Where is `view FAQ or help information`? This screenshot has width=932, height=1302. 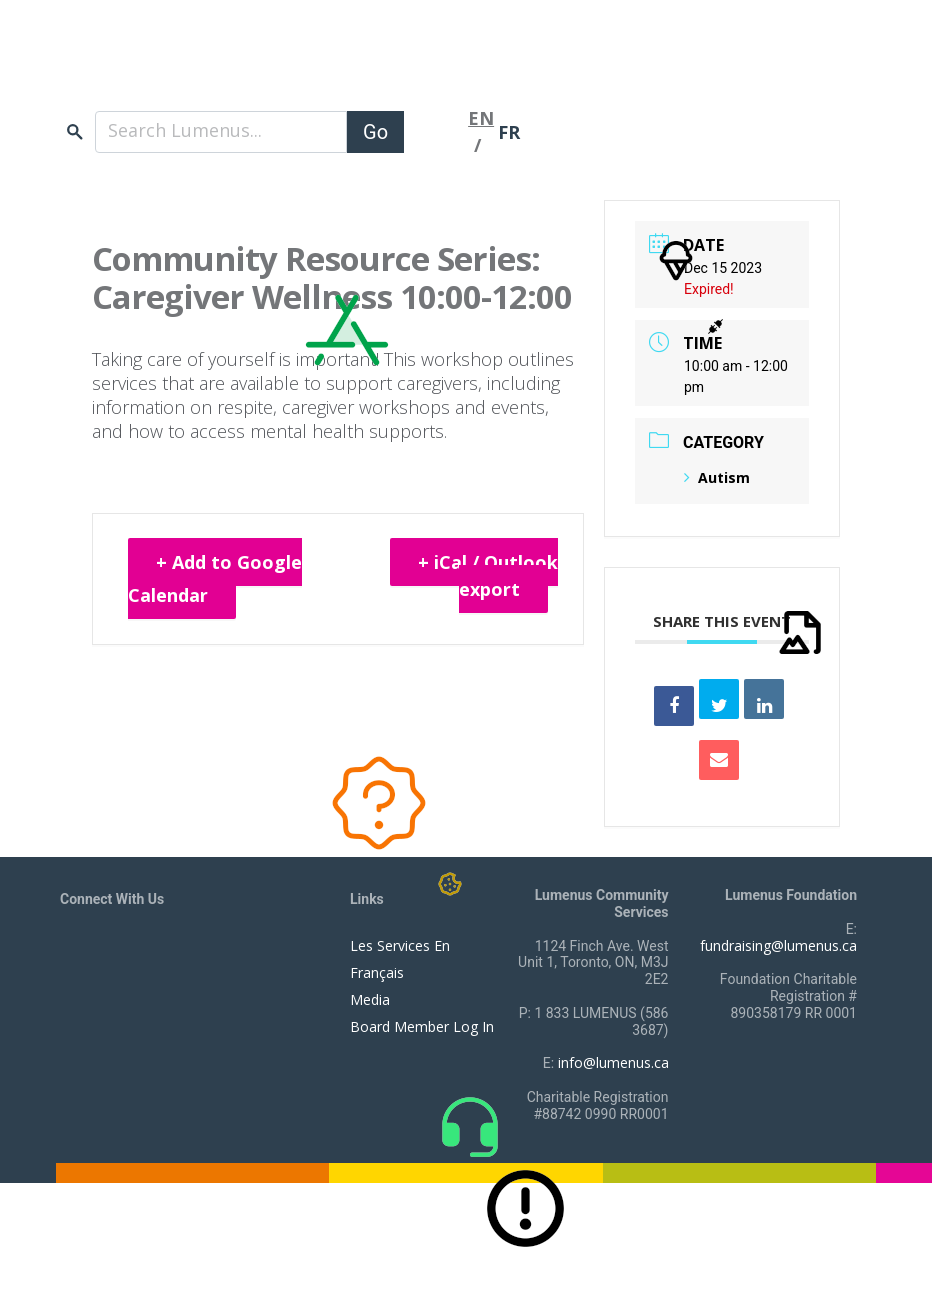
view FAQ or help information is located at coordinates (379, 803).